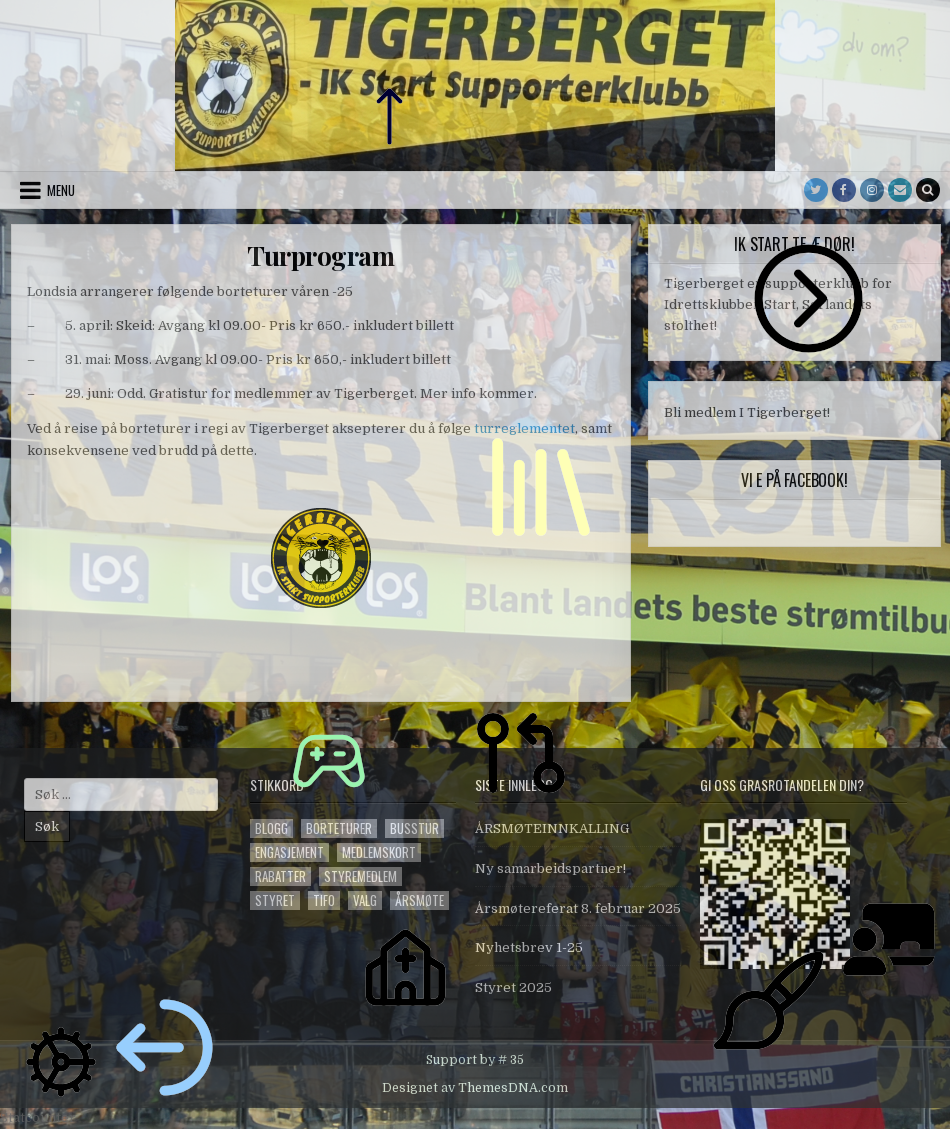 The image size is (950, 1129). I want to click on exit or leave current screen, so click(164, 1047).